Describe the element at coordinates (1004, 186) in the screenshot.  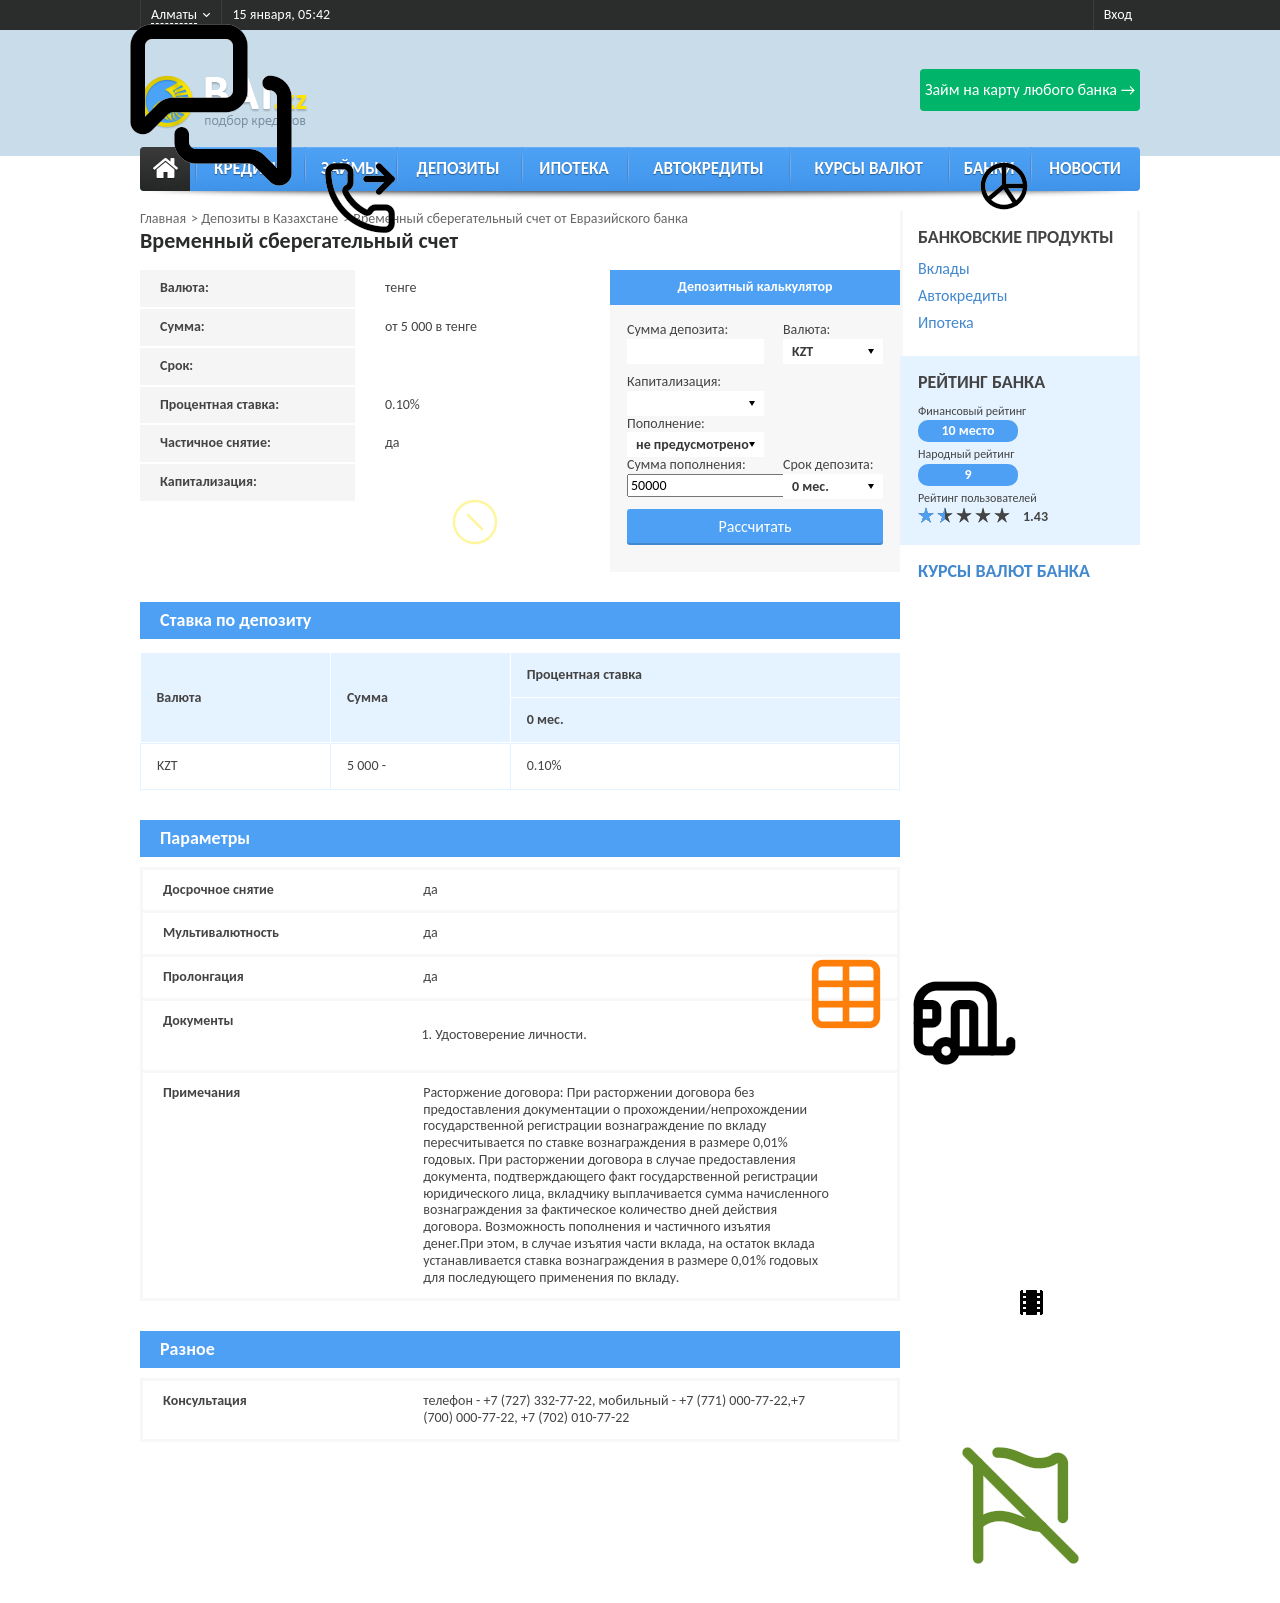
I see `view pie chart analytics` at that location.